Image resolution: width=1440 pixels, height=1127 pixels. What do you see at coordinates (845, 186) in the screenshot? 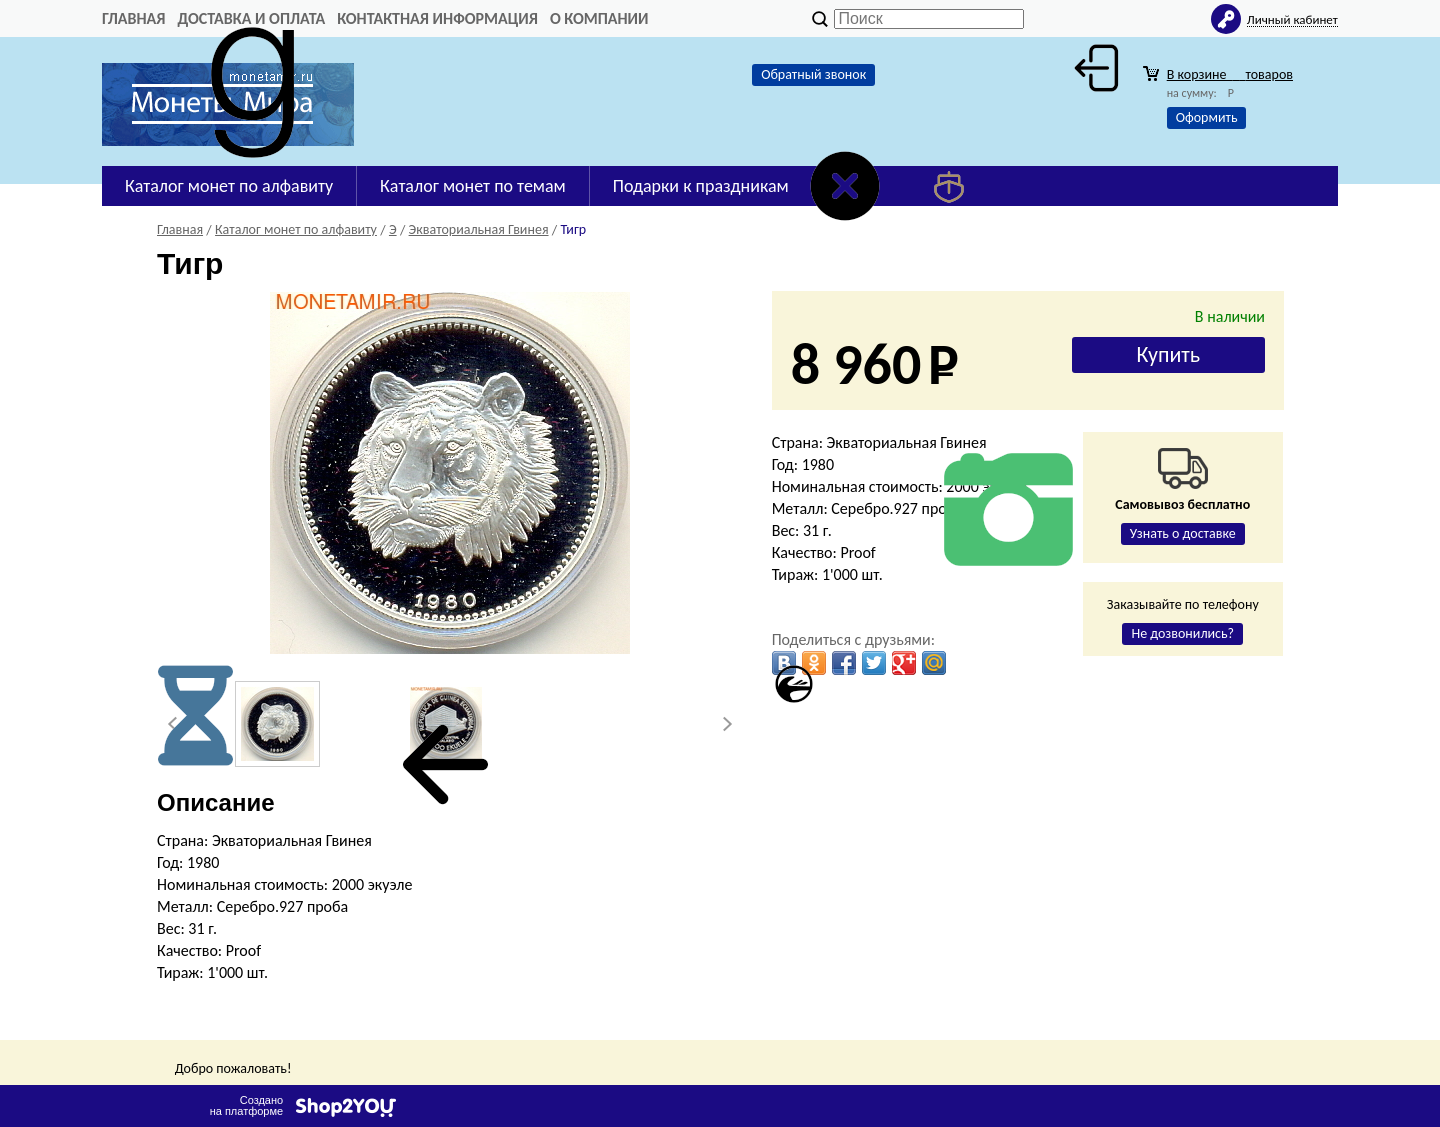
I see `close or dismiss a dialog` at bounding box center [845, 186].